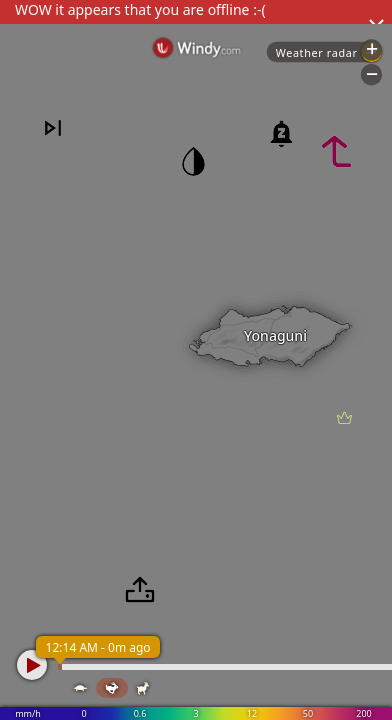  I want to click on upload a file or document, so click(140, 591).